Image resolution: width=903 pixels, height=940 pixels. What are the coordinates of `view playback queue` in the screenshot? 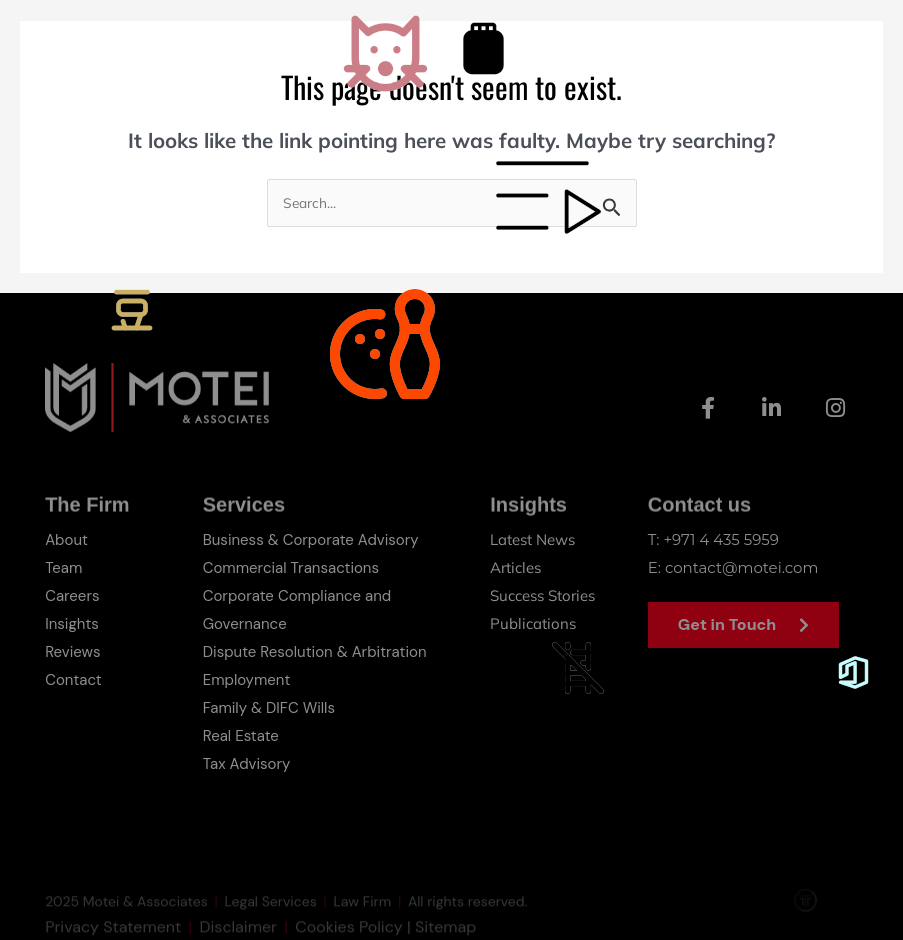 It's located at (542, 195).